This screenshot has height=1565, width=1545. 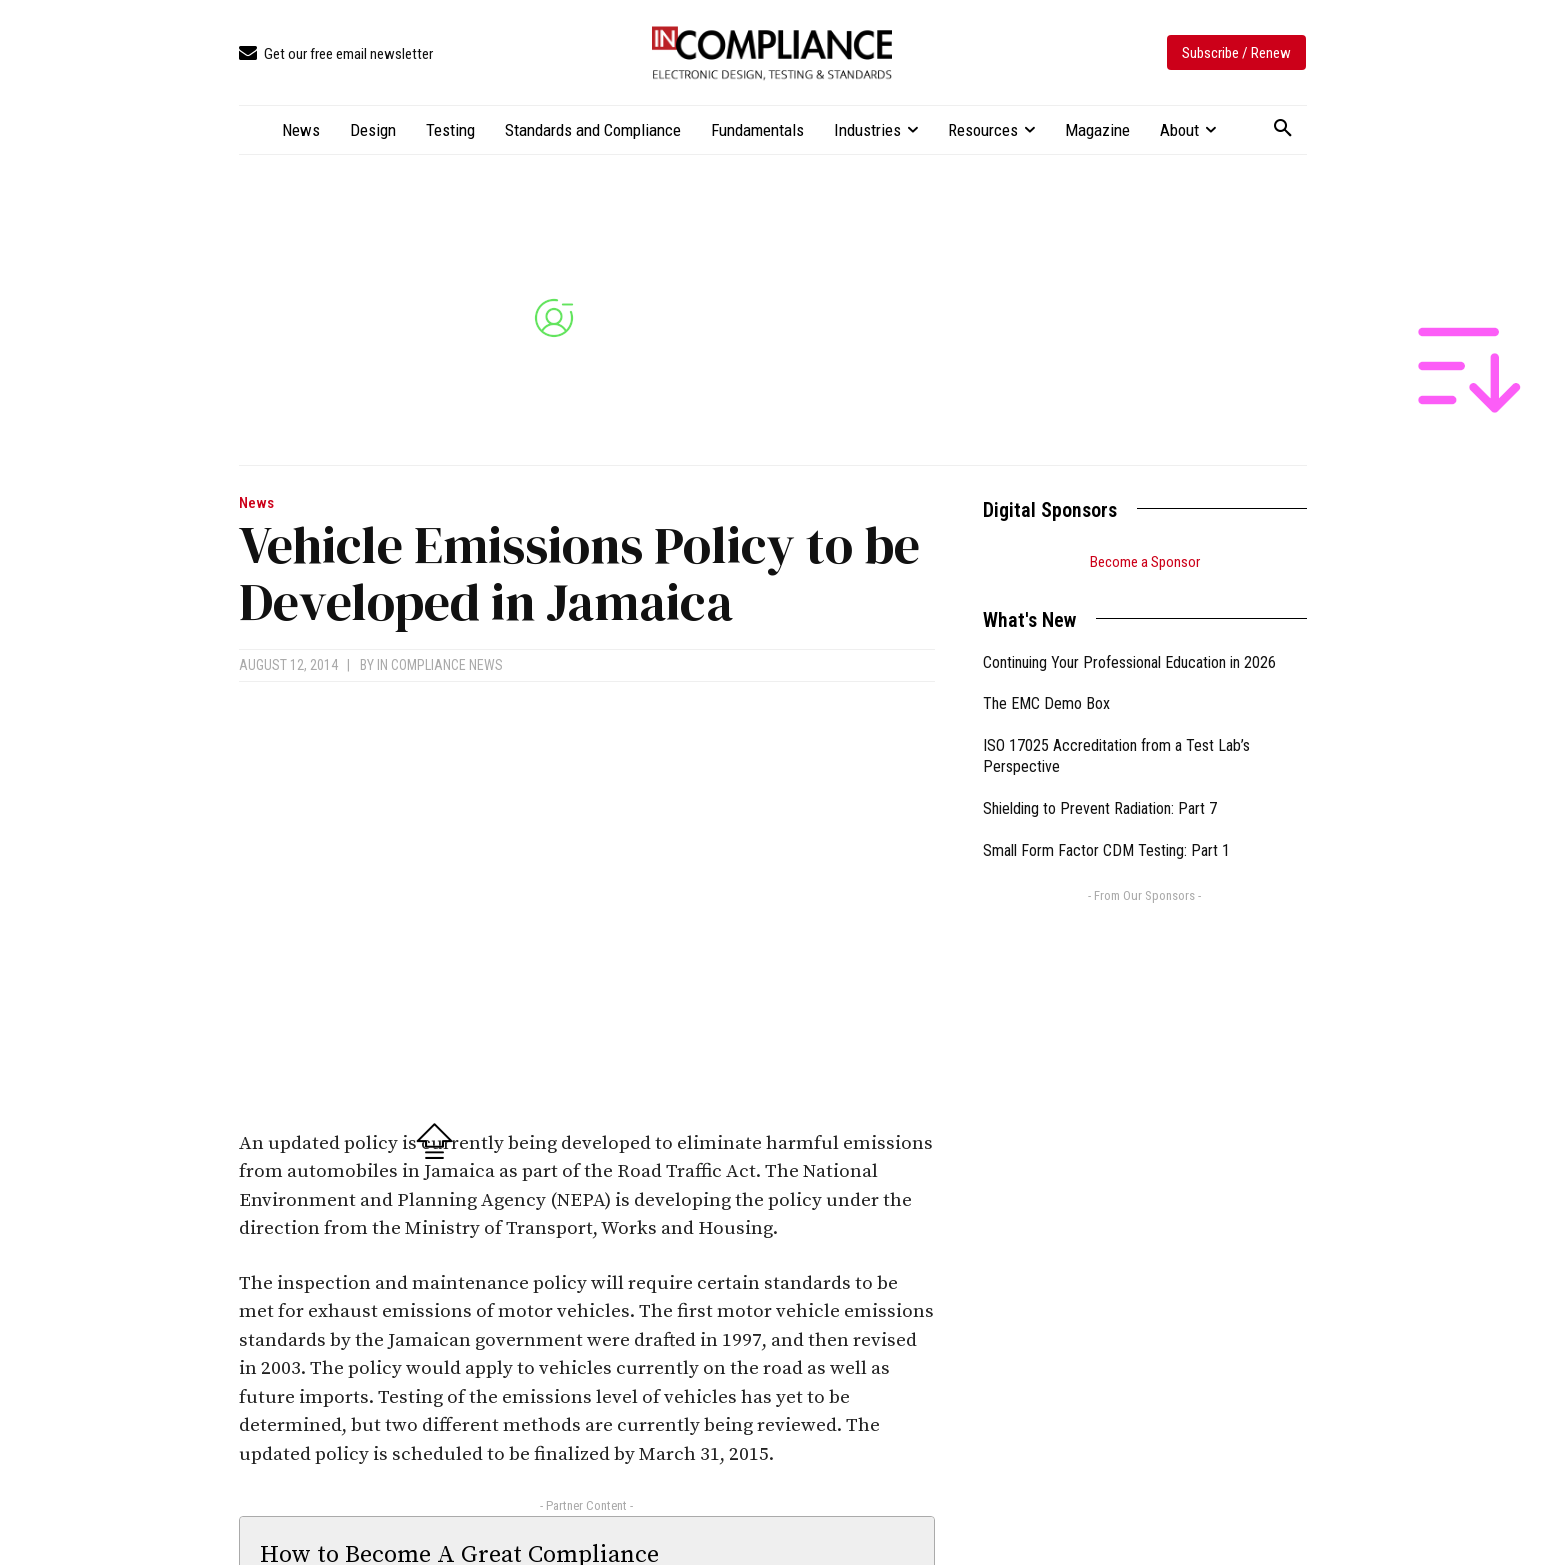 I want to click on remove a user from your contacts, so click(x=554, y=318).